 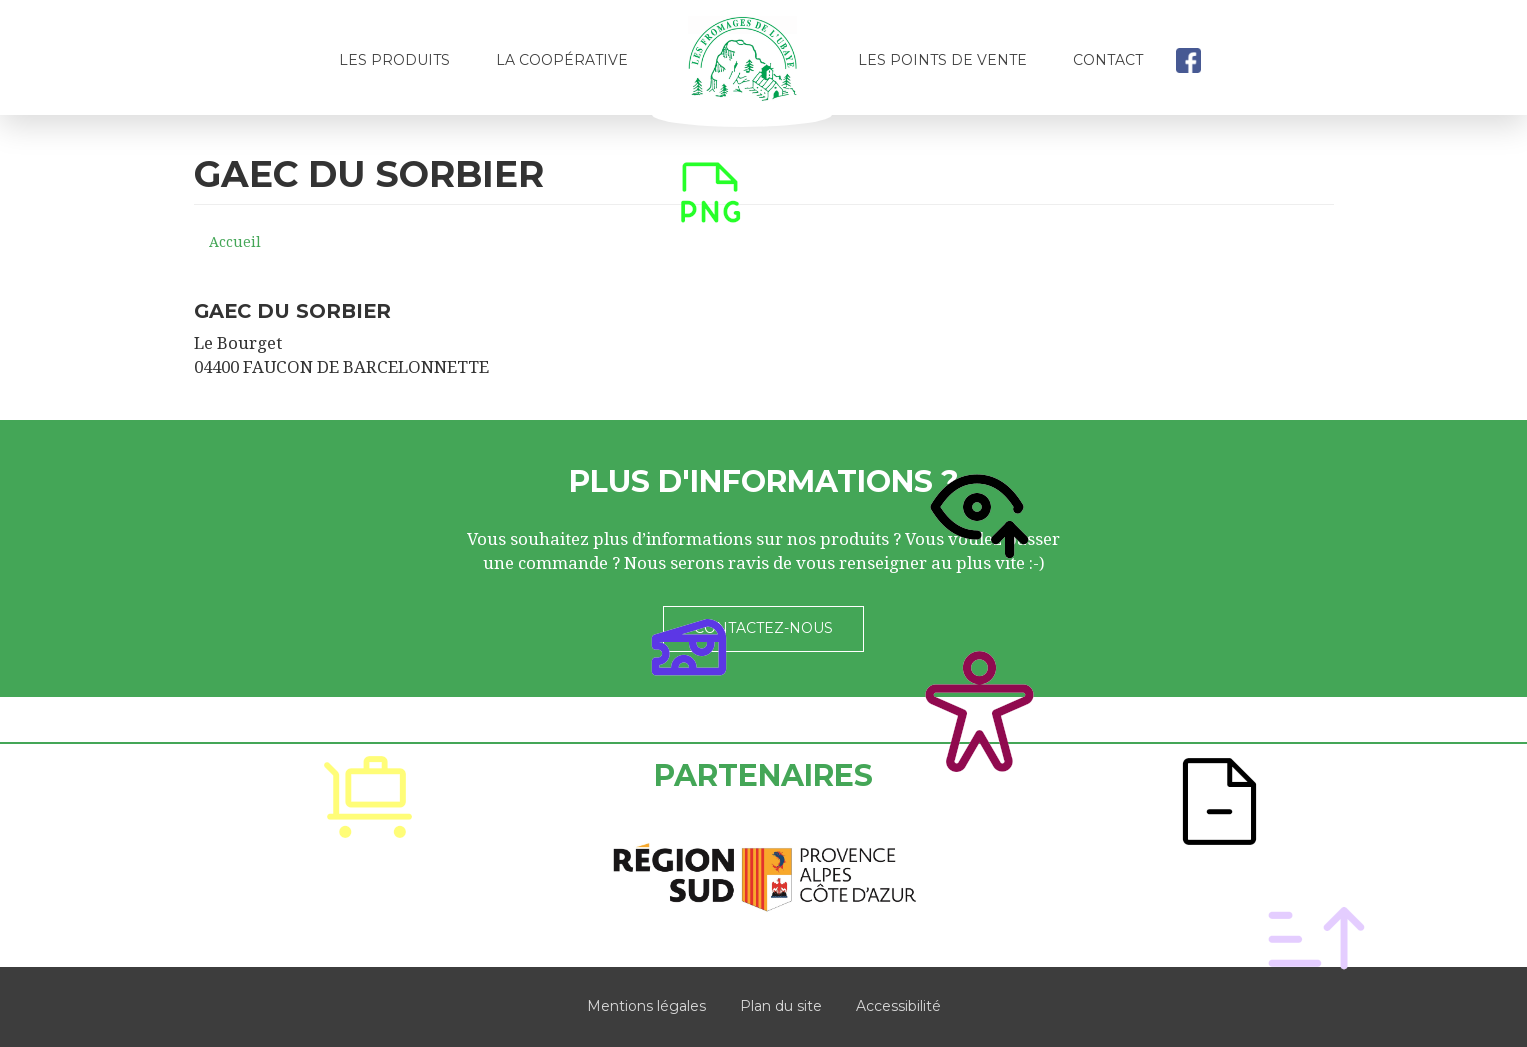 I want to click on a PNG image file, so click(x=710, y=195).